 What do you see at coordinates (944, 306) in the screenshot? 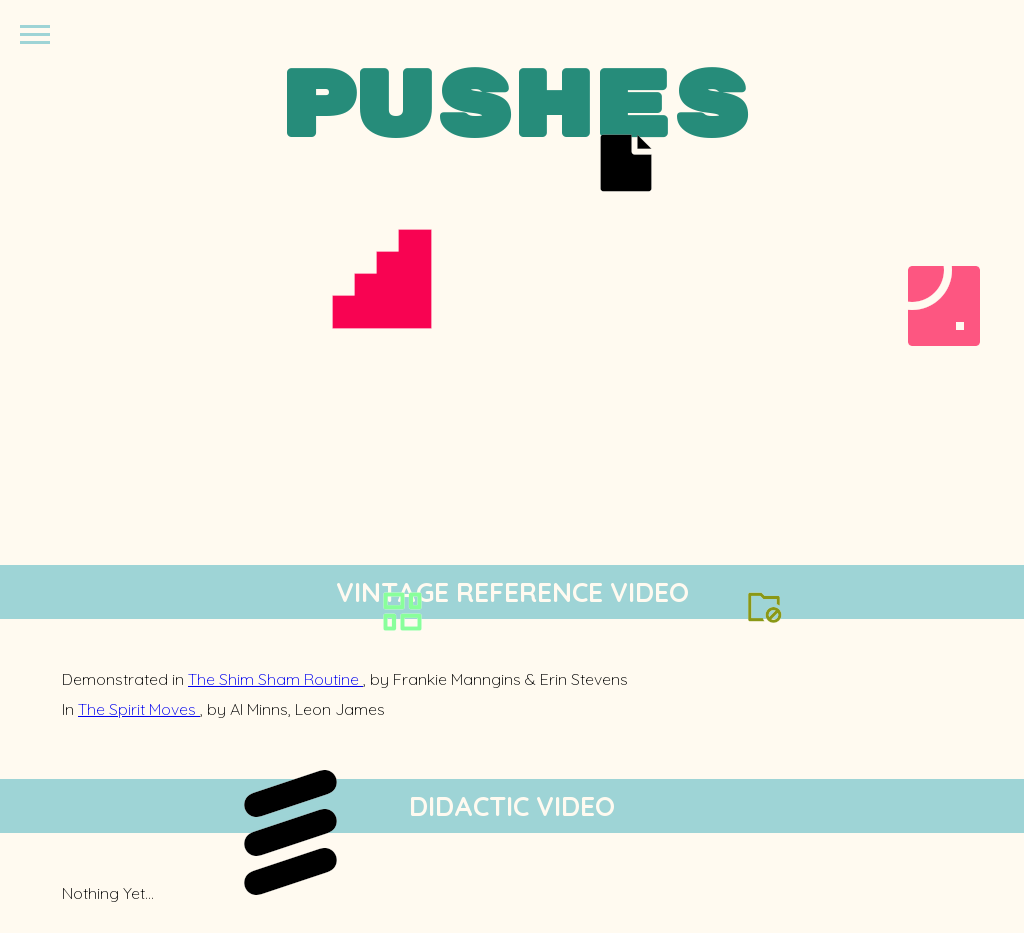
I see `access local storage or hard drive` at bounding box center [944, 306].